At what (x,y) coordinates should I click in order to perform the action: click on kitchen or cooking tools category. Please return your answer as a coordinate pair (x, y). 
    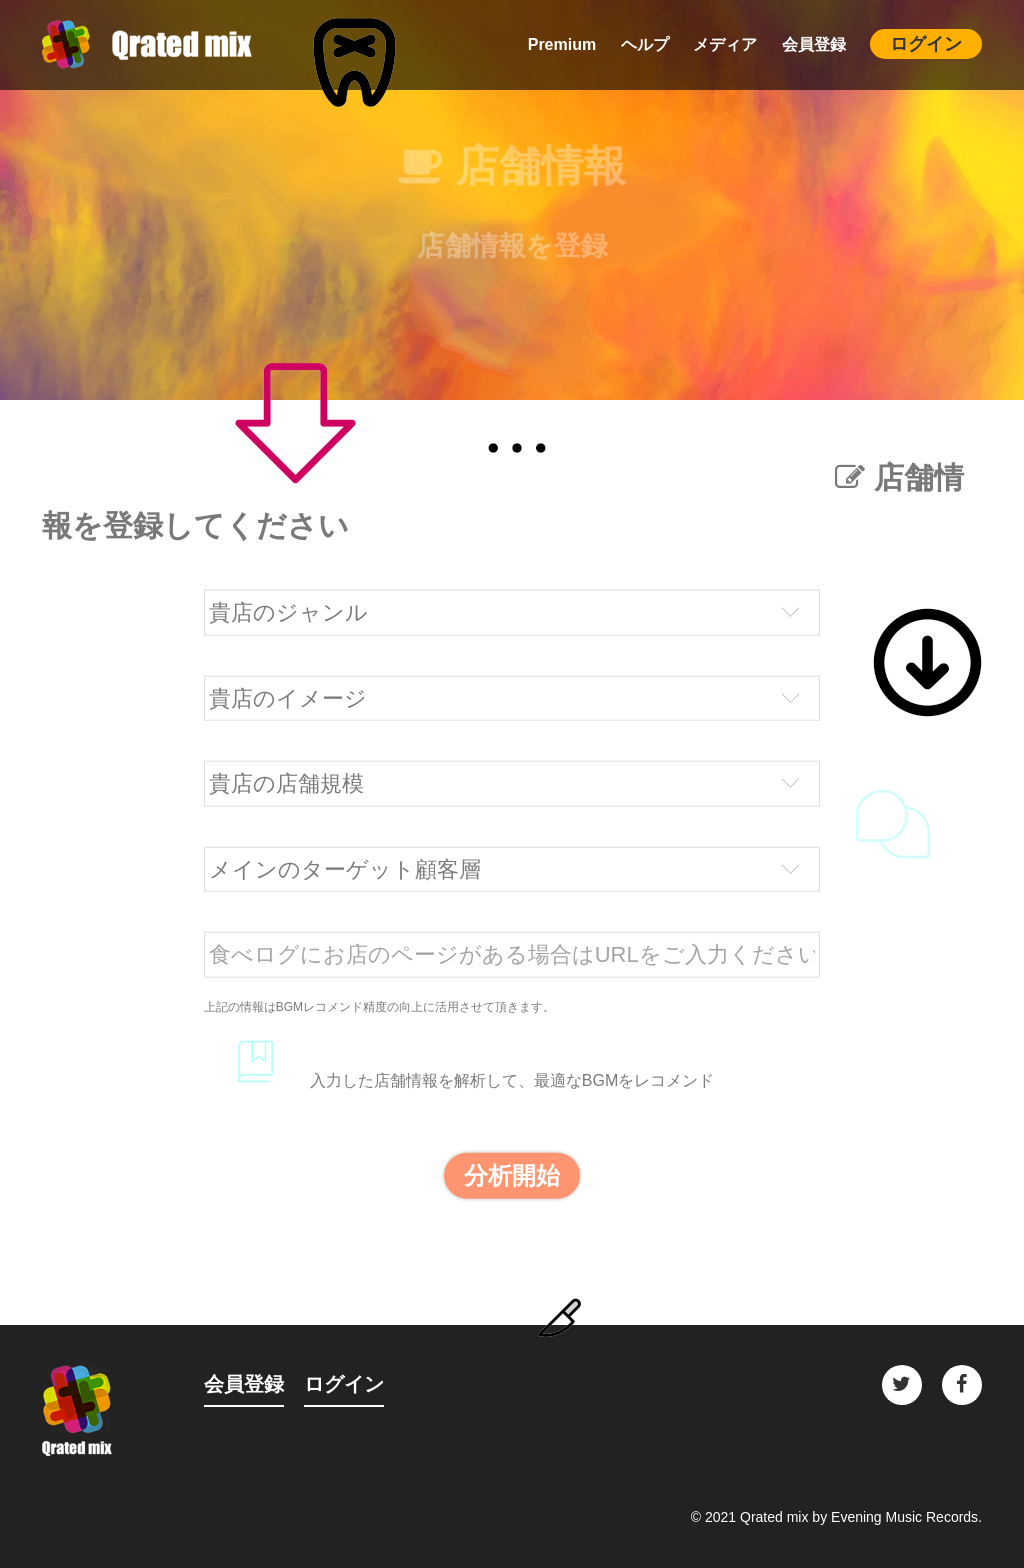
    Looking at the image, I should click on (559, 1318).